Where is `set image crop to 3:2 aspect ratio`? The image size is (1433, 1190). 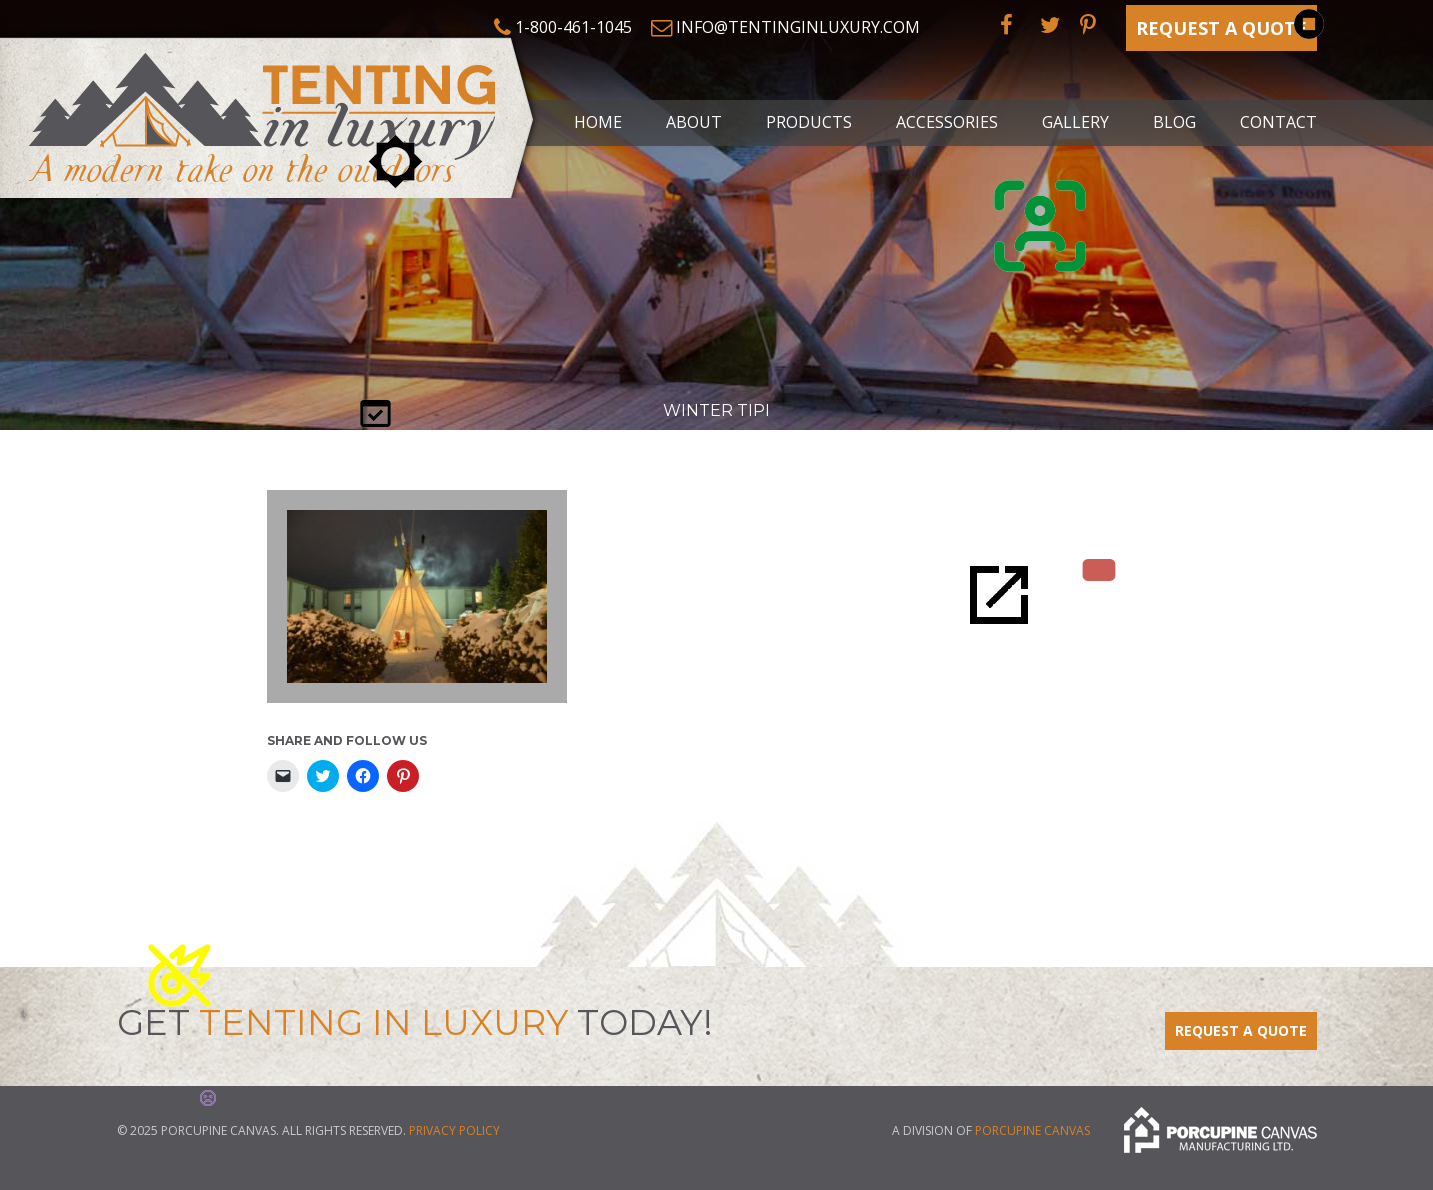
set image crop to 3:2 aspect ratio is located at coordinates (1099, 570).